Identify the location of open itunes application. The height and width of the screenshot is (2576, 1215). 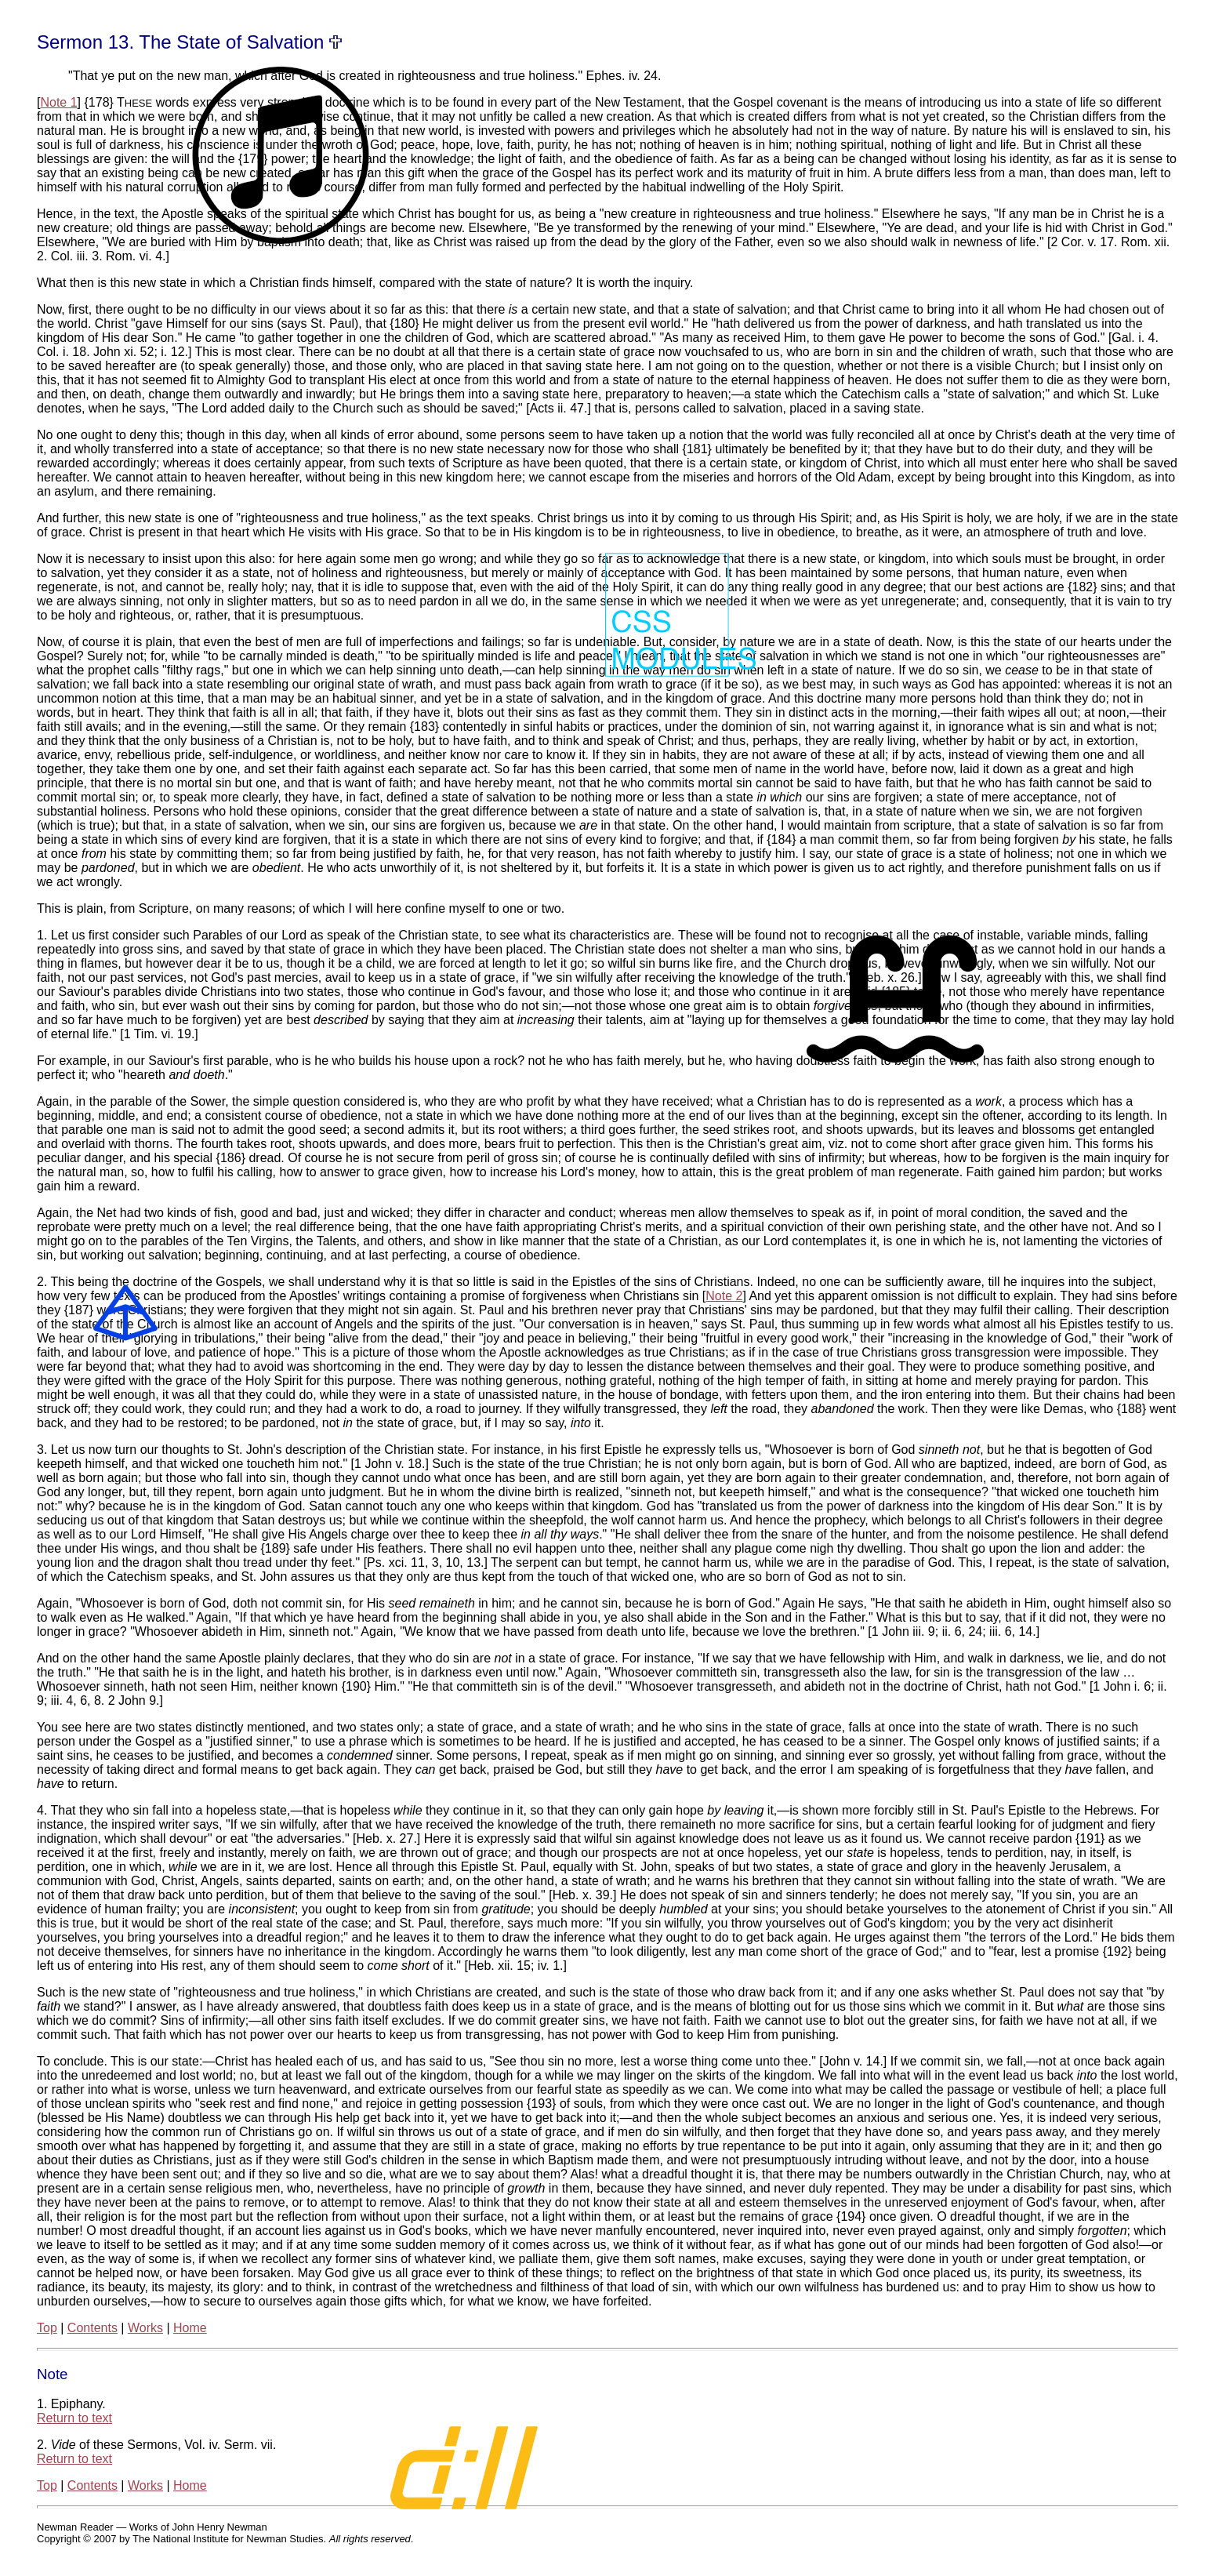
(281, 155).